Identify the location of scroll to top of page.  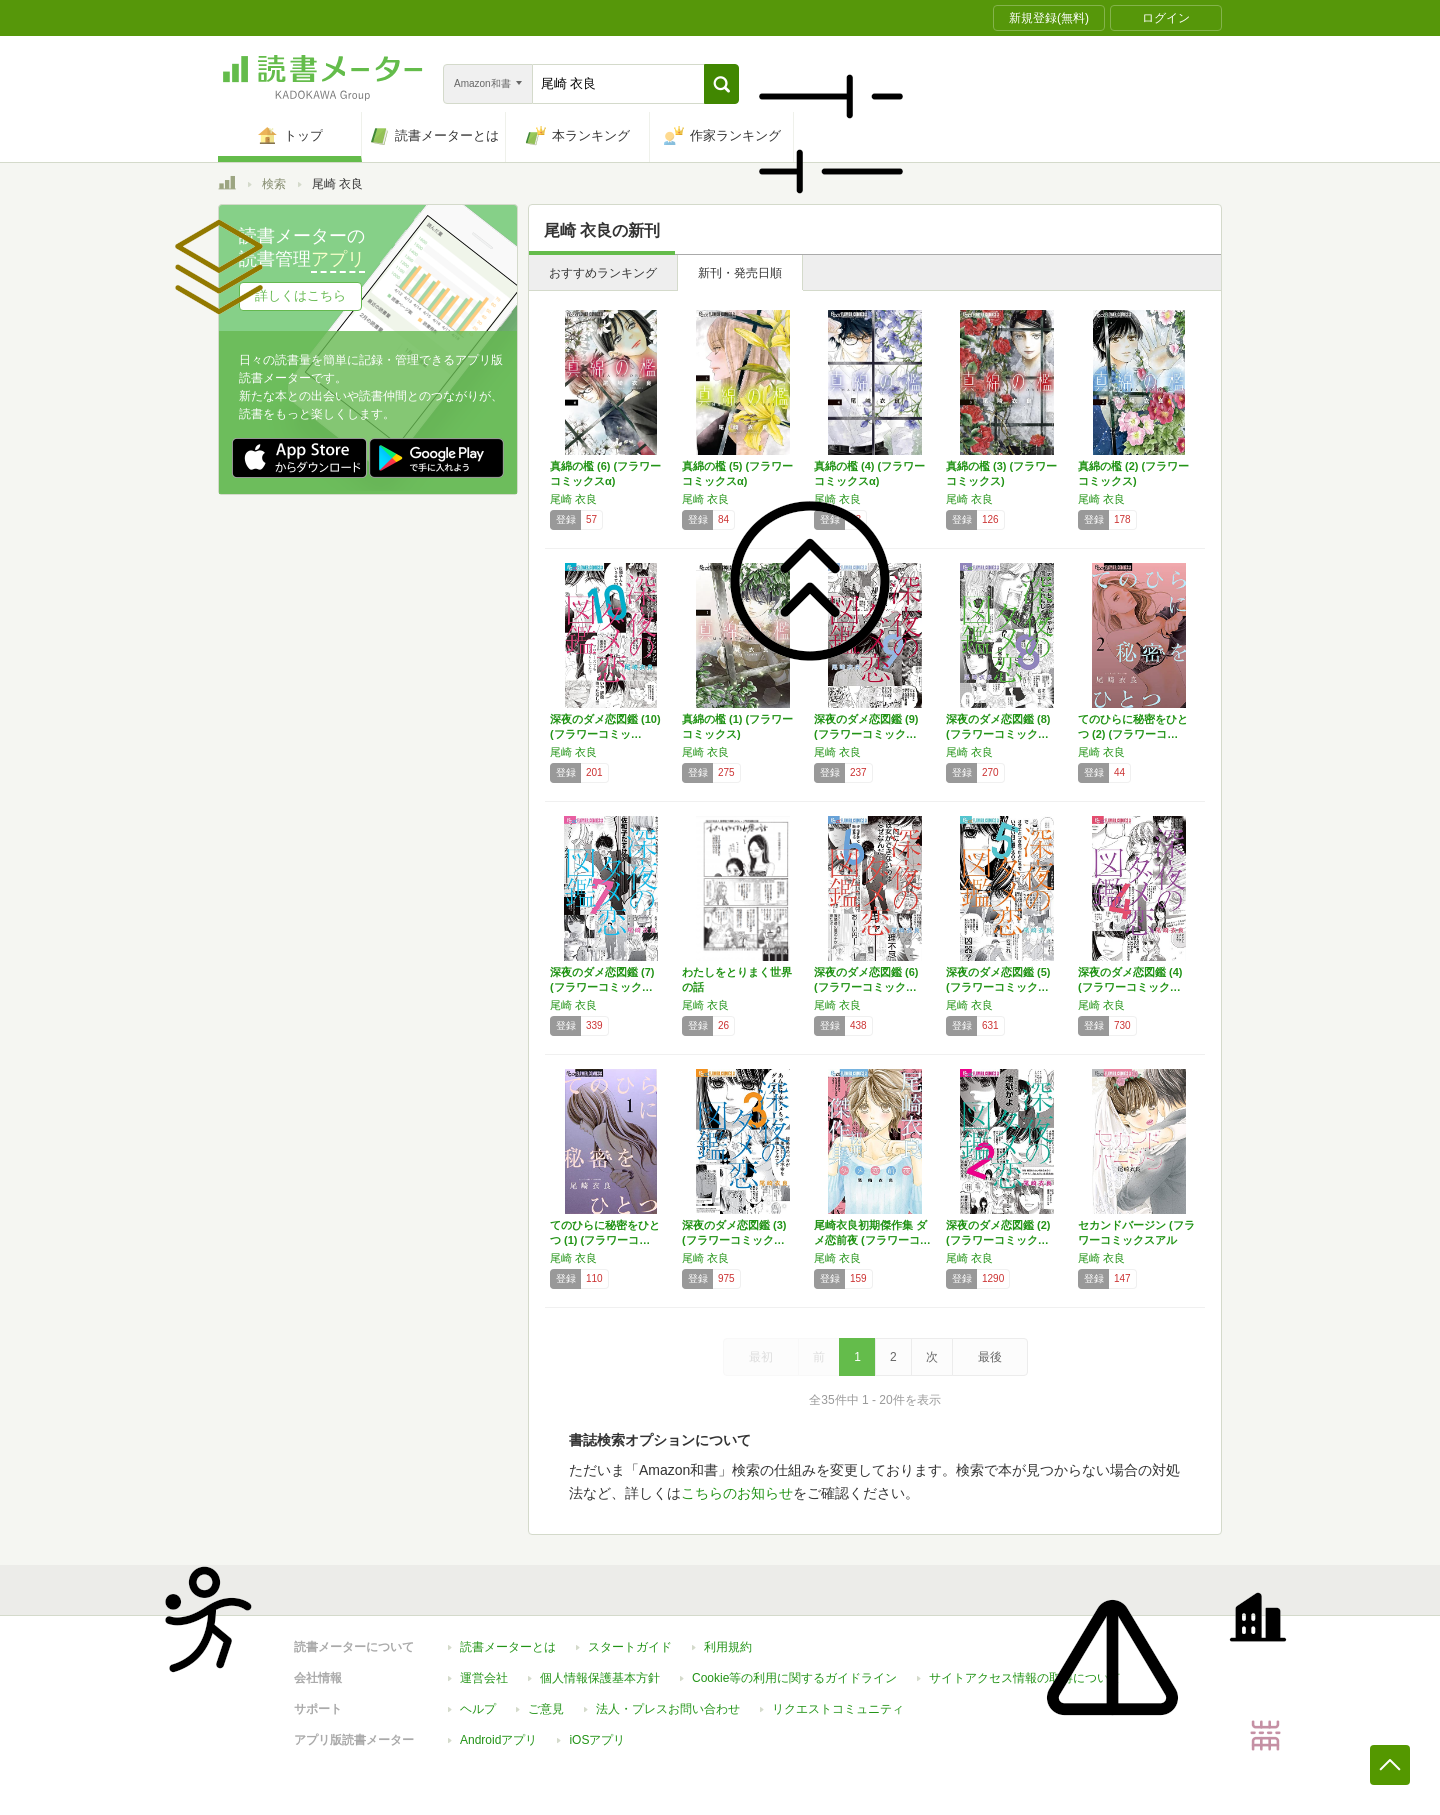
(810, 581).